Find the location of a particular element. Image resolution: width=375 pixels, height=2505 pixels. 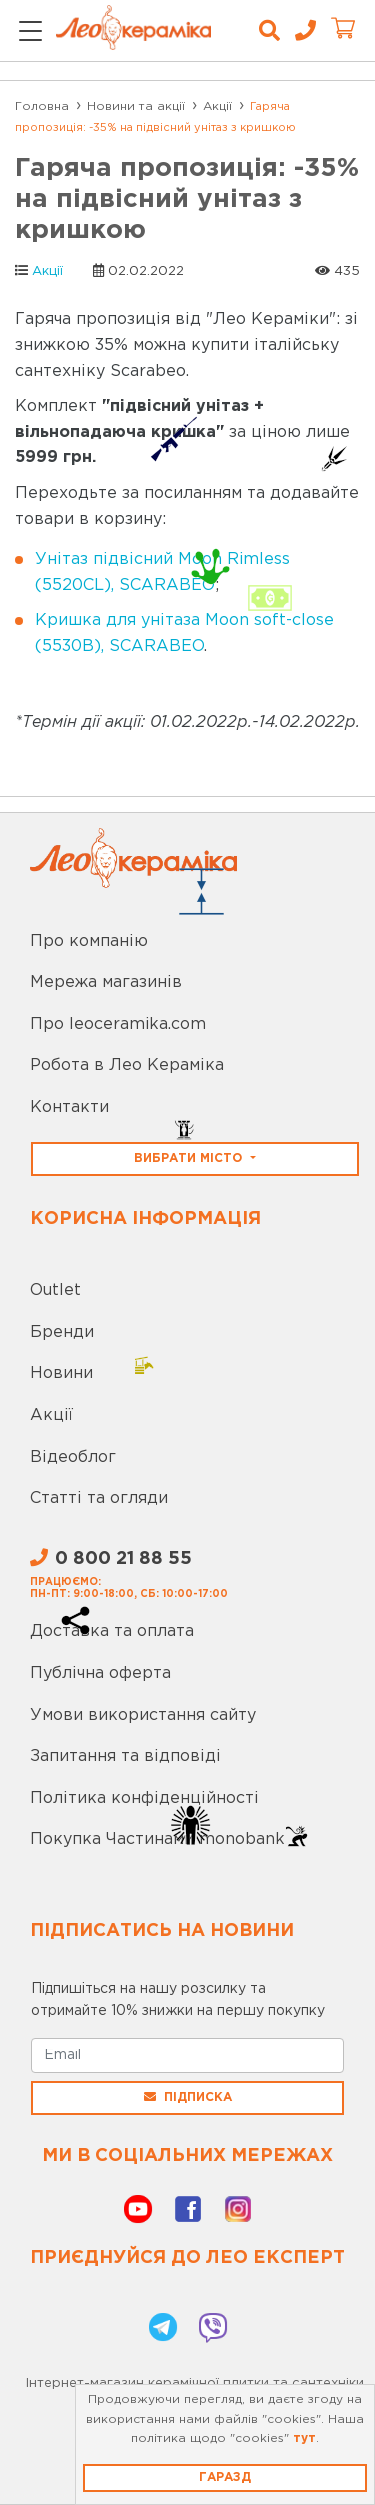

amphibian or frog-related game element is located at coordinates (210, 566).